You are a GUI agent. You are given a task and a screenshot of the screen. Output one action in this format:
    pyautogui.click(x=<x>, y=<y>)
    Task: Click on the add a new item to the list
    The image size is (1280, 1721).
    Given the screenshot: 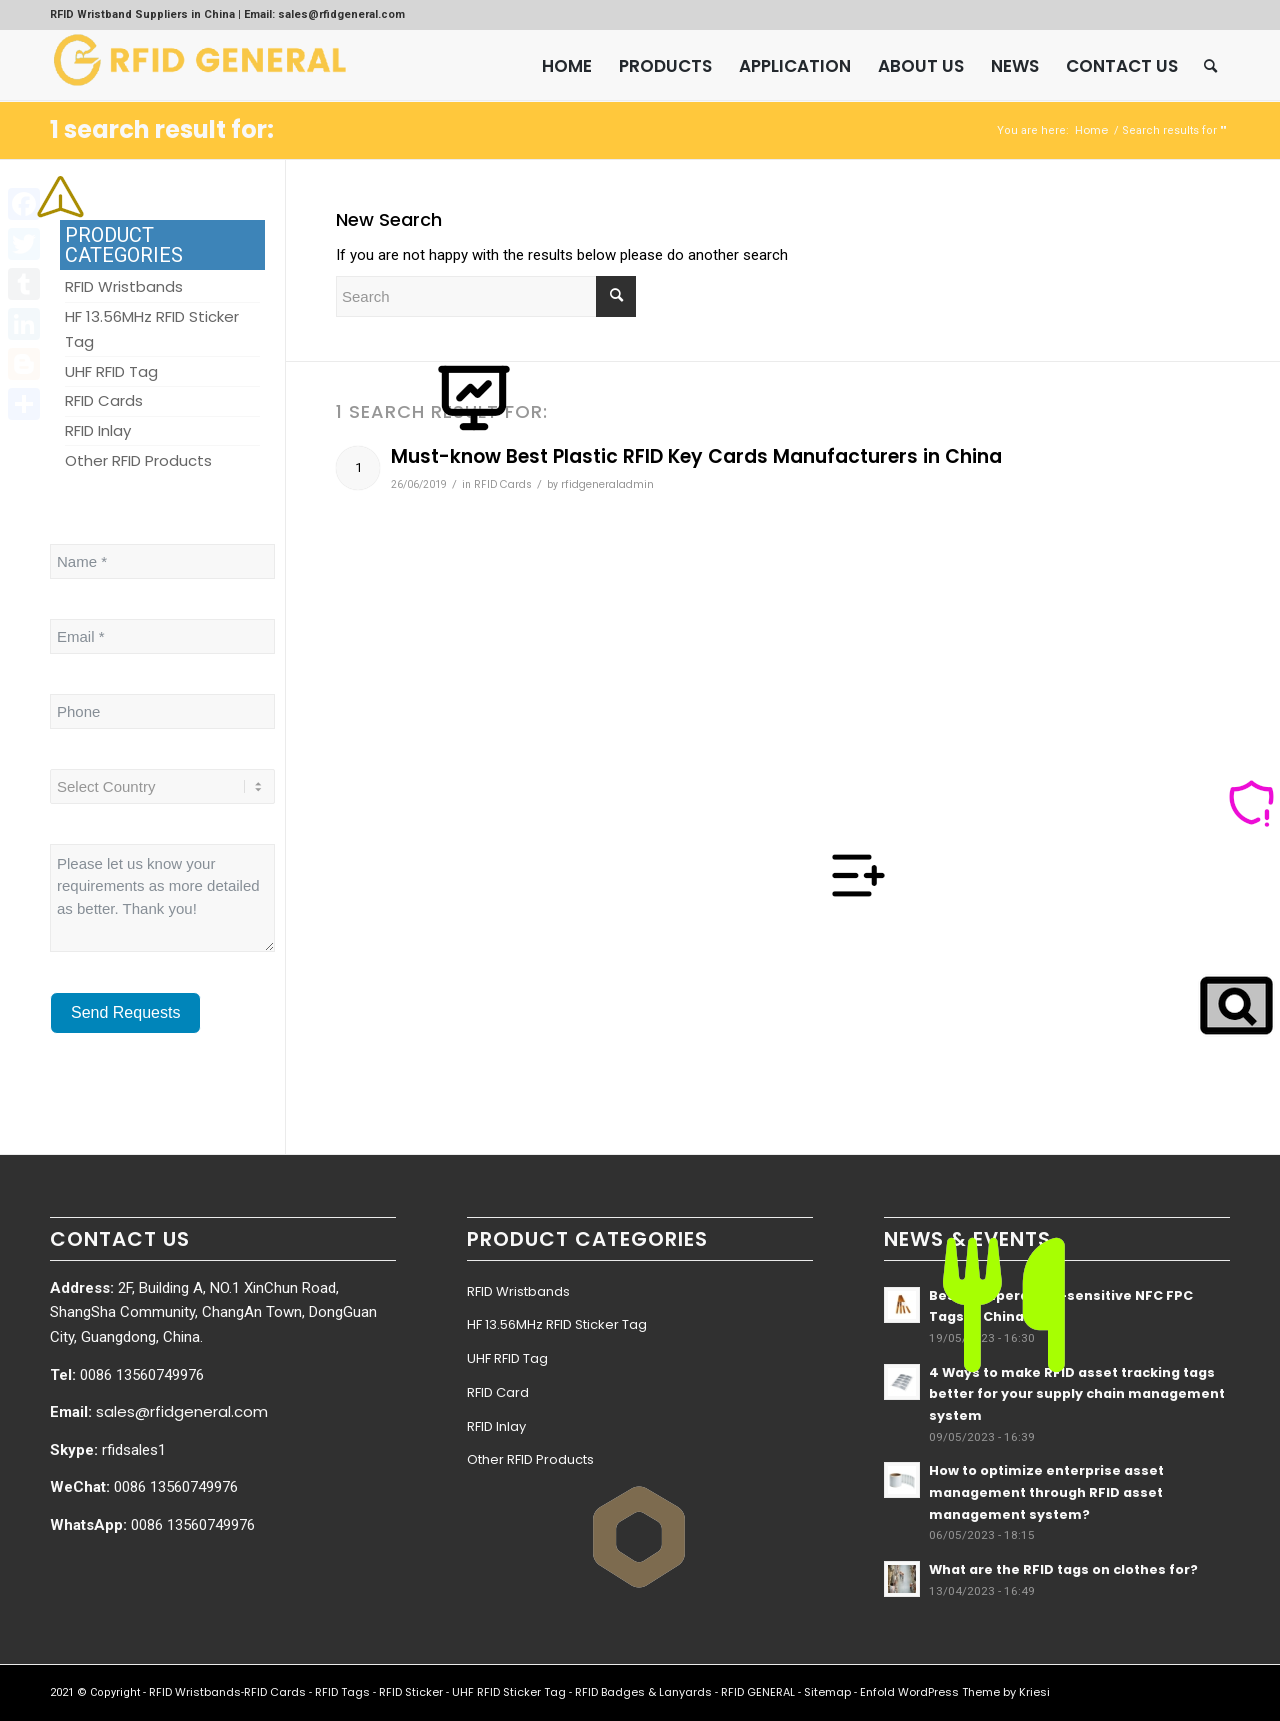 What is the action you would take?
    pyautogui.click(x=858, y=875)
    